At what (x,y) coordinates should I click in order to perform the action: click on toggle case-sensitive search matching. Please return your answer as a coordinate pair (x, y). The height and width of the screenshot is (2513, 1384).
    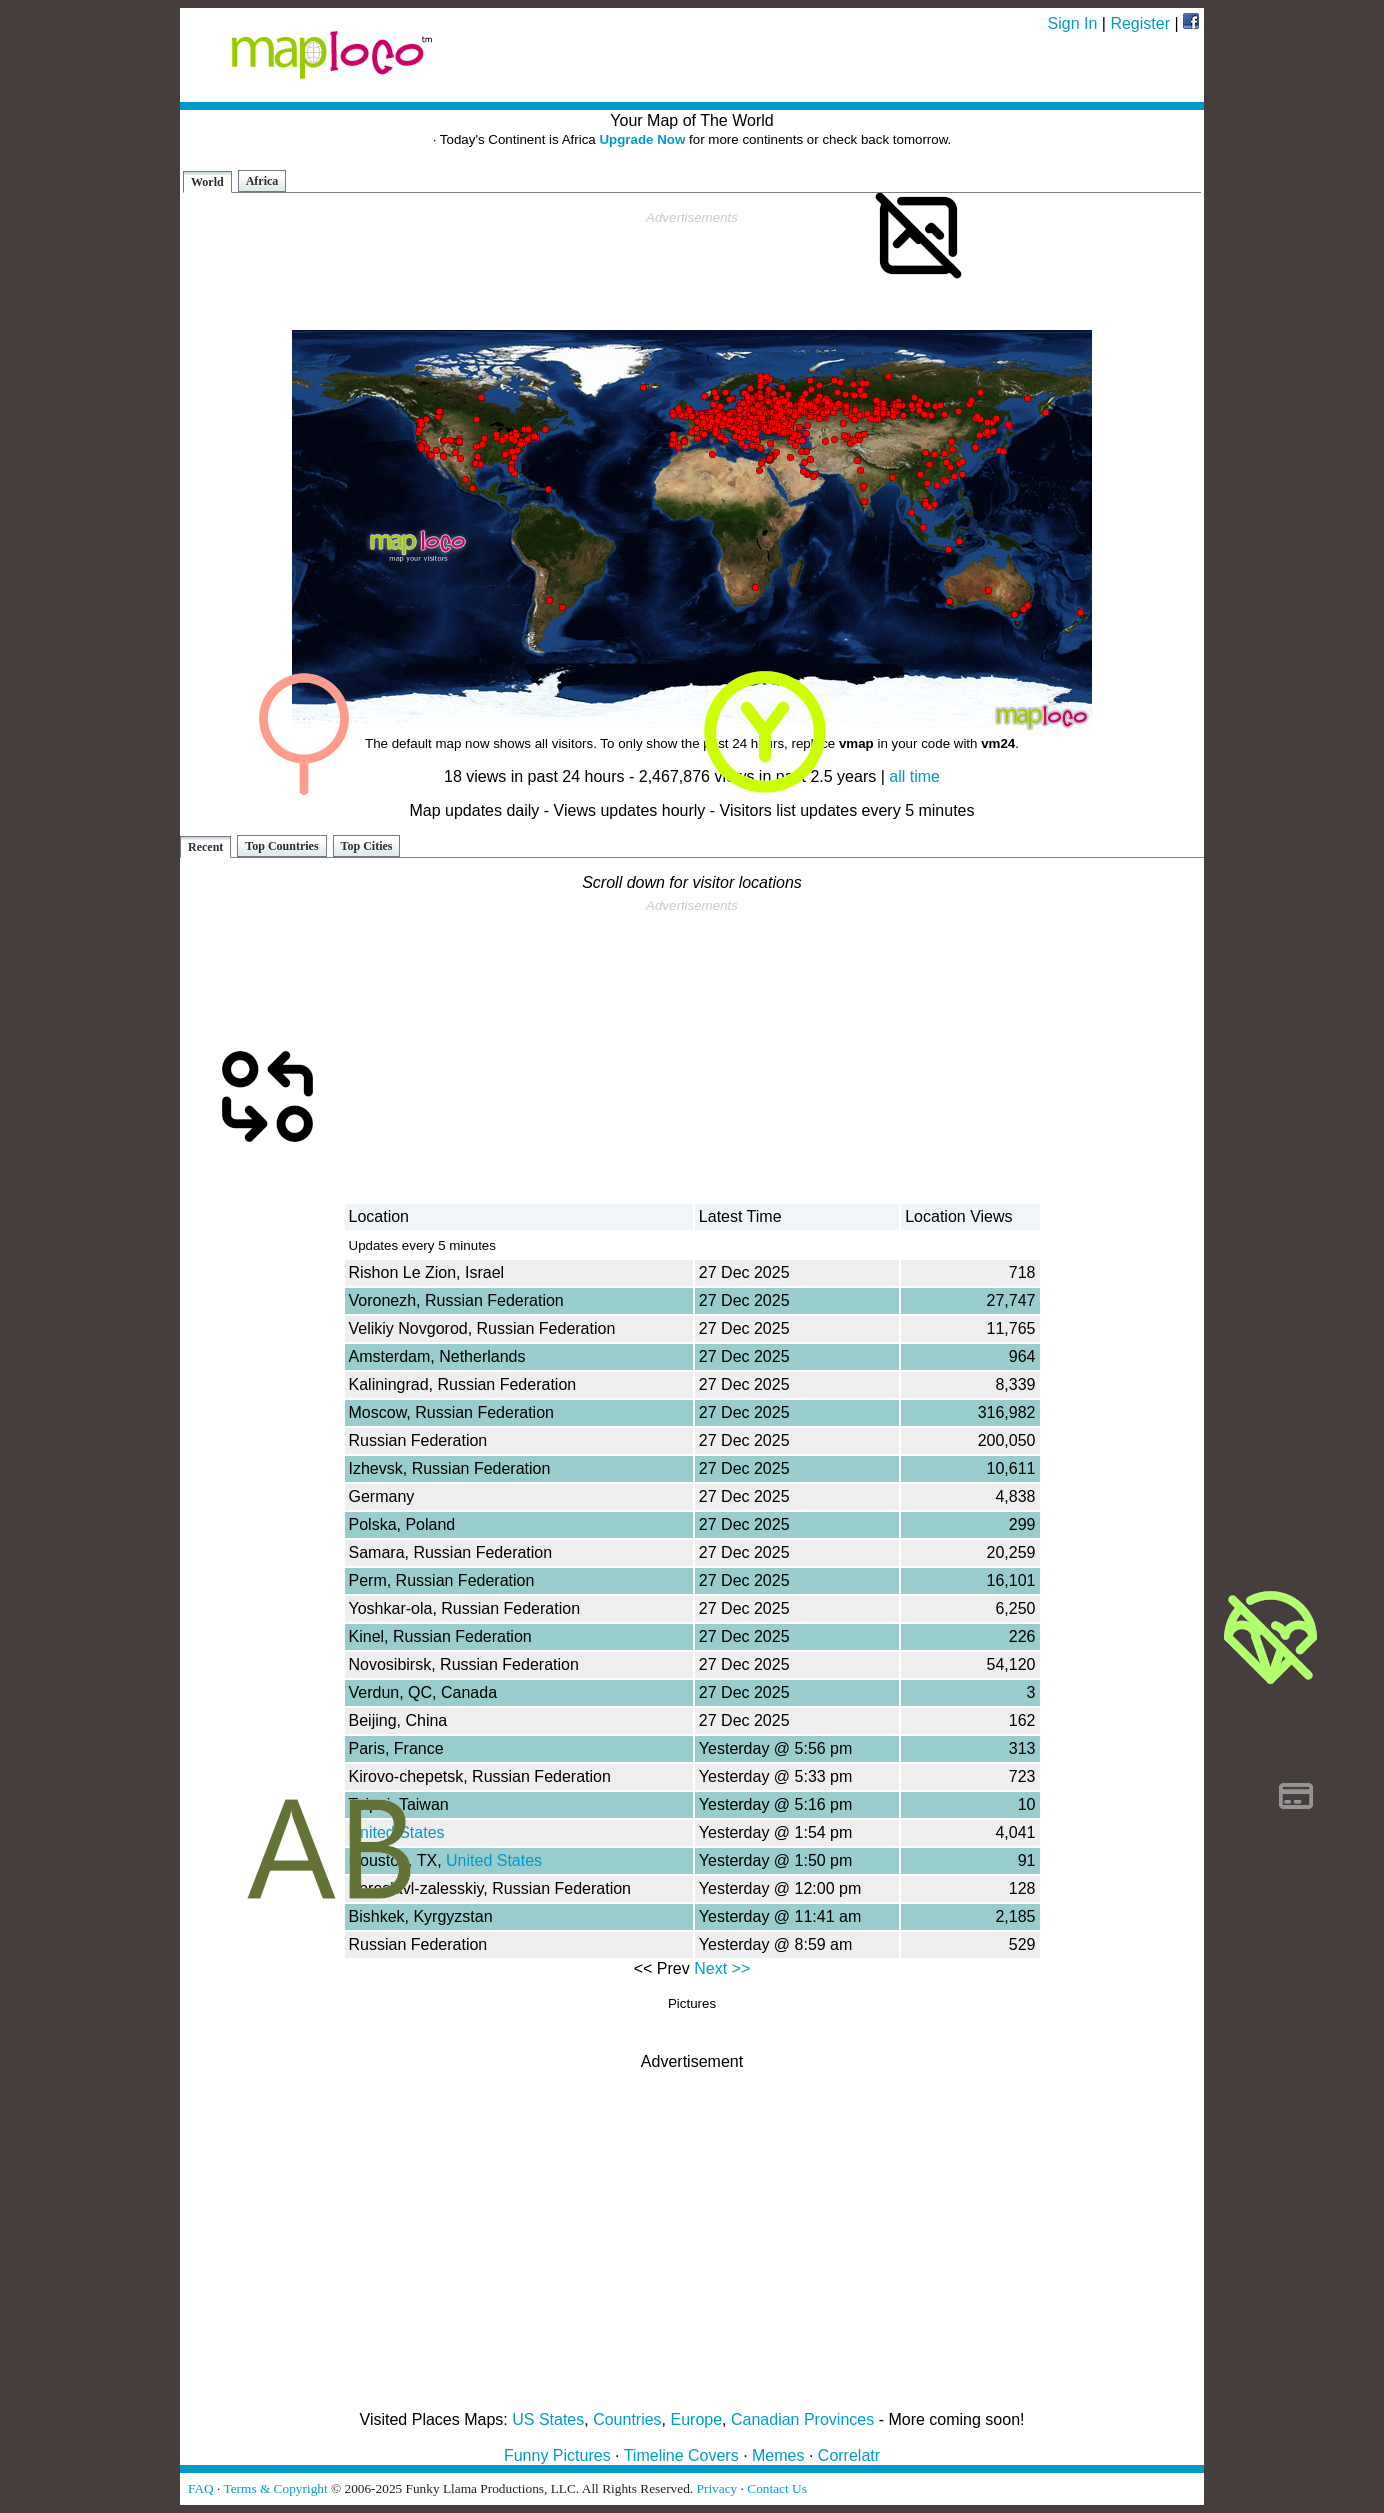
    Looking at the image, I should click on (329, 1860).